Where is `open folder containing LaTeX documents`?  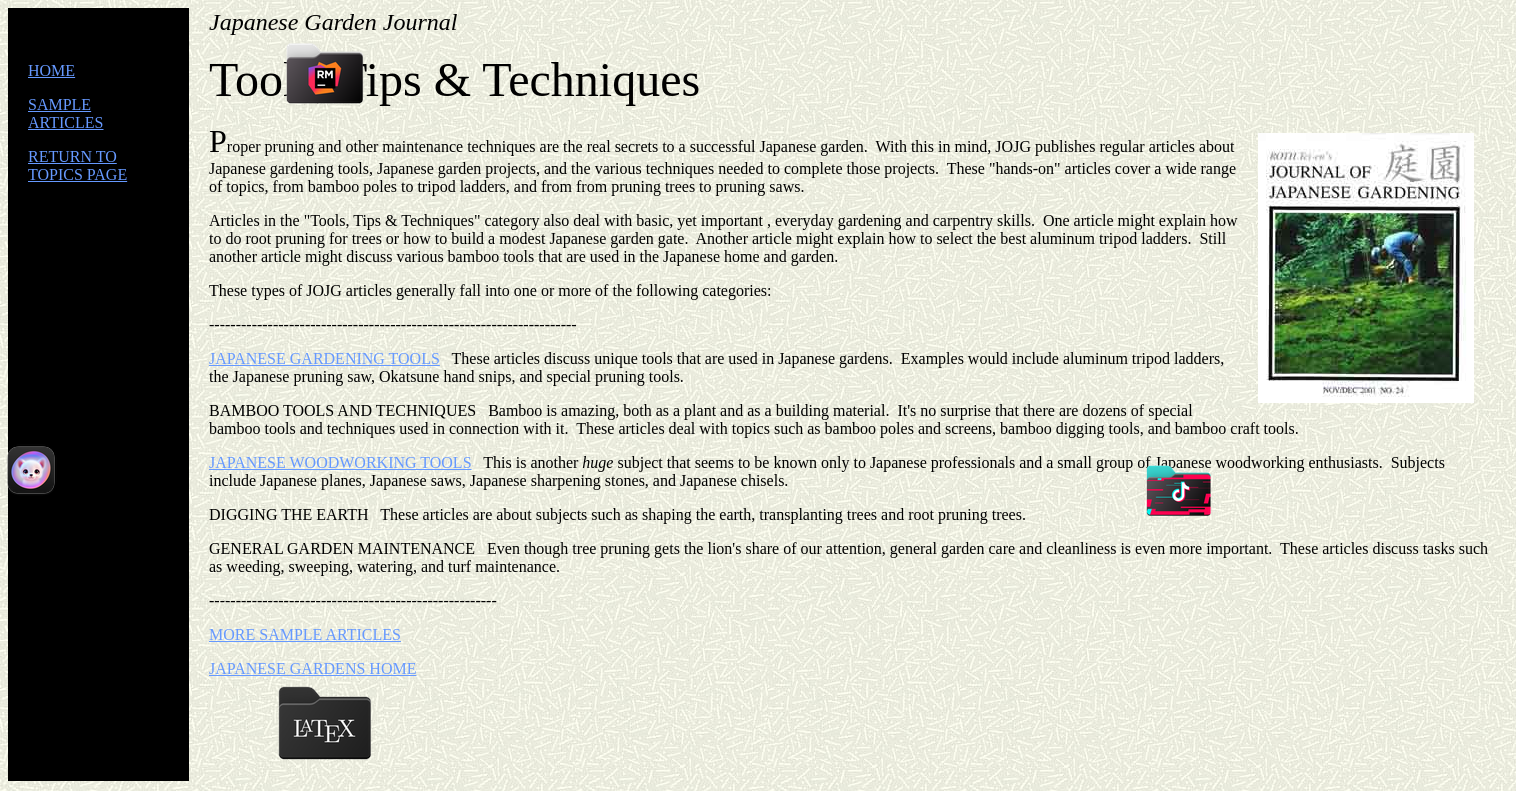
open folder containing LaTeX documents is located at coordinates (324, 725).